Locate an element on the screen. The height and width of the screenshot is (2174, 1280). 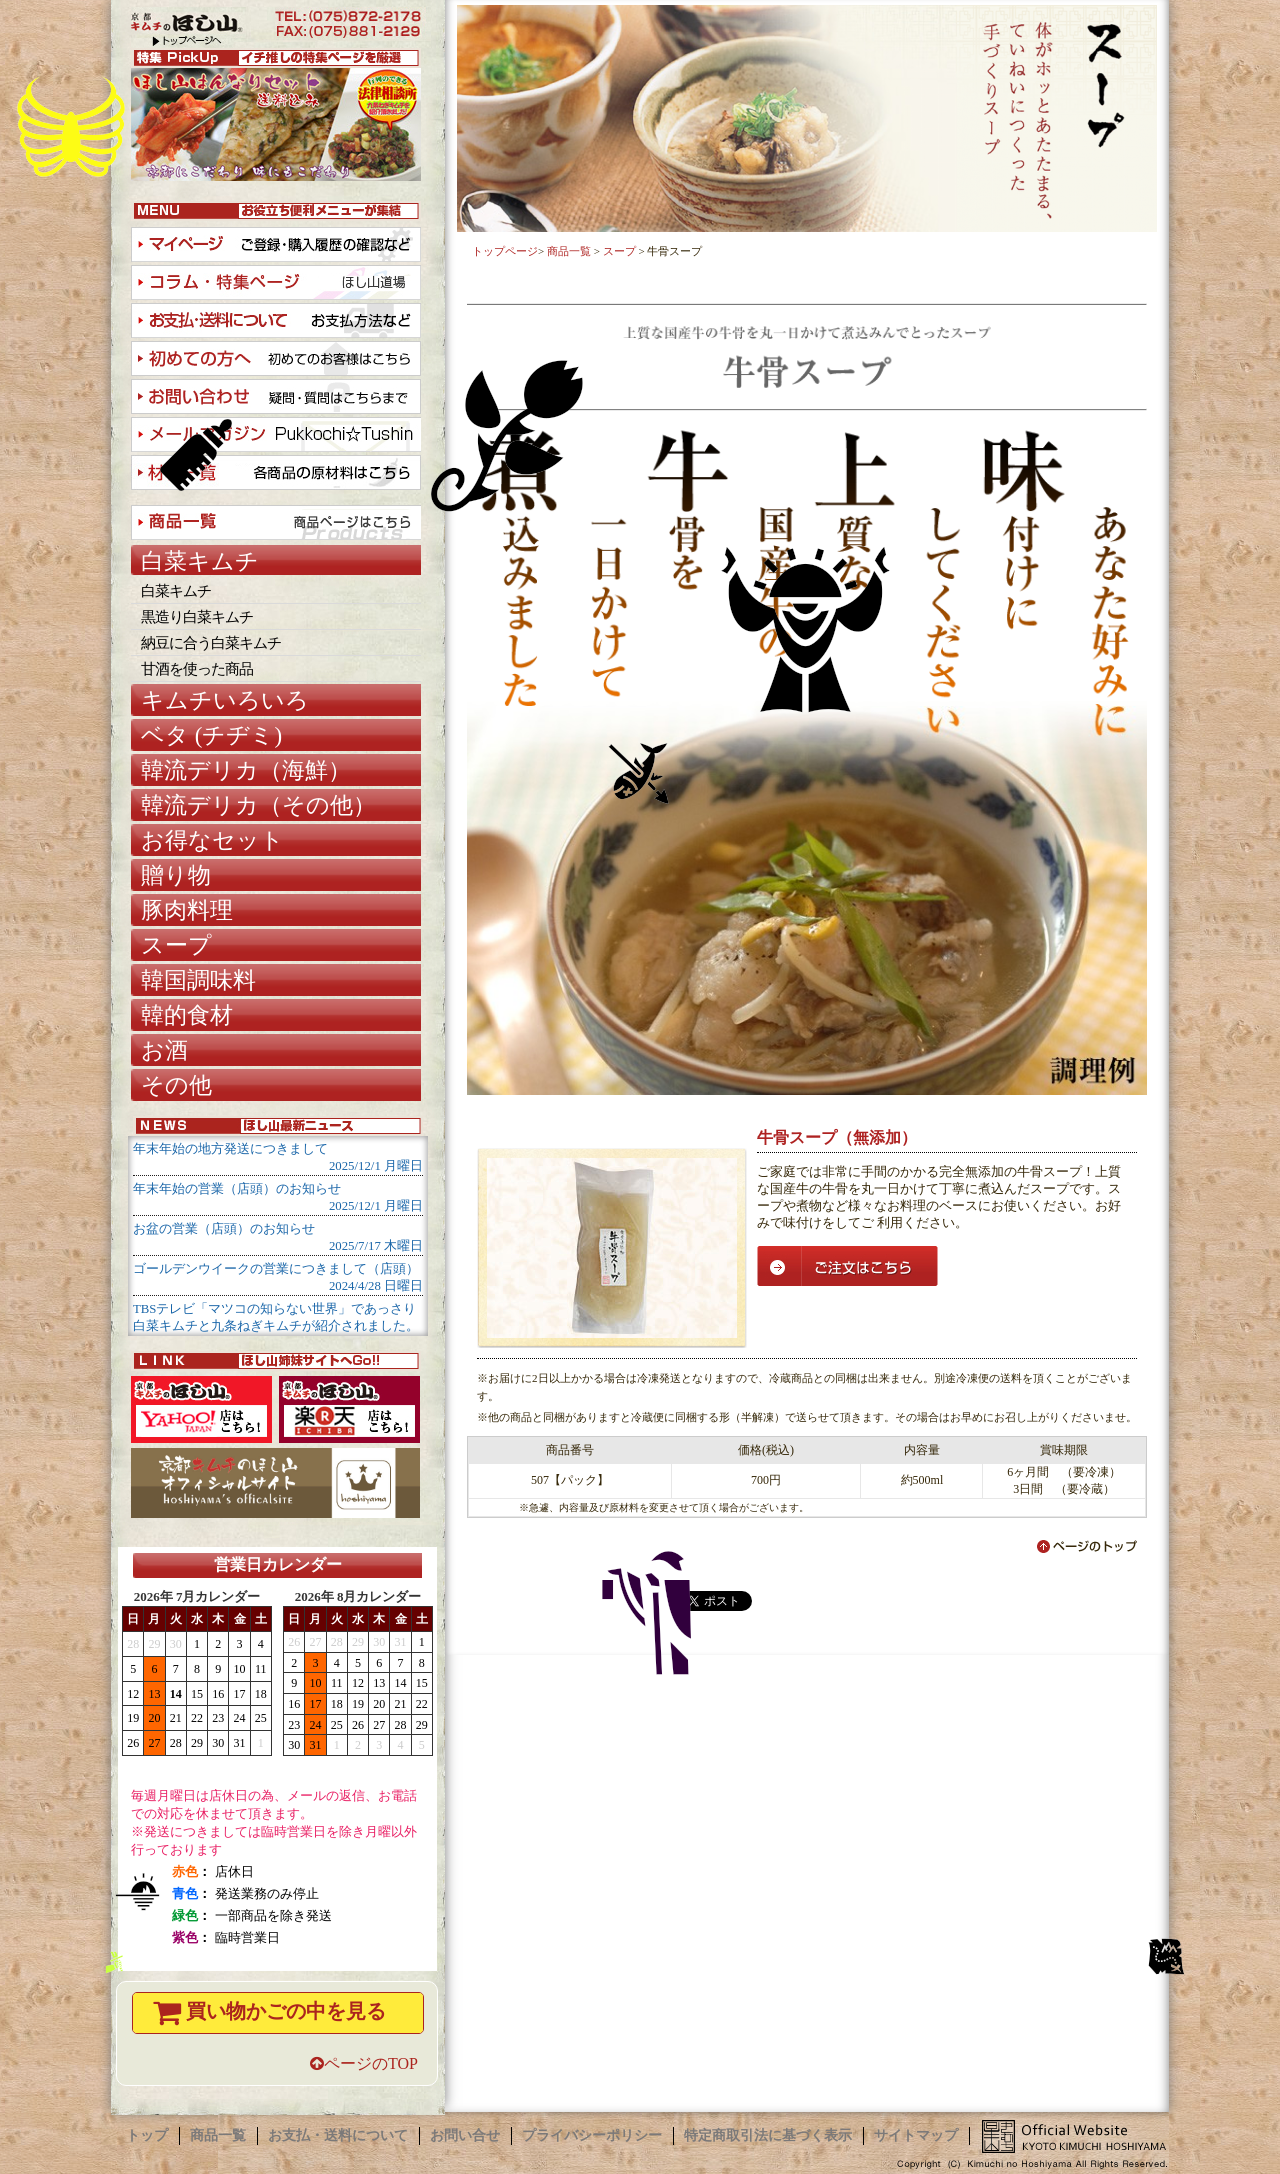
initiate attack or combat action is located at coordinates (116, 1962).